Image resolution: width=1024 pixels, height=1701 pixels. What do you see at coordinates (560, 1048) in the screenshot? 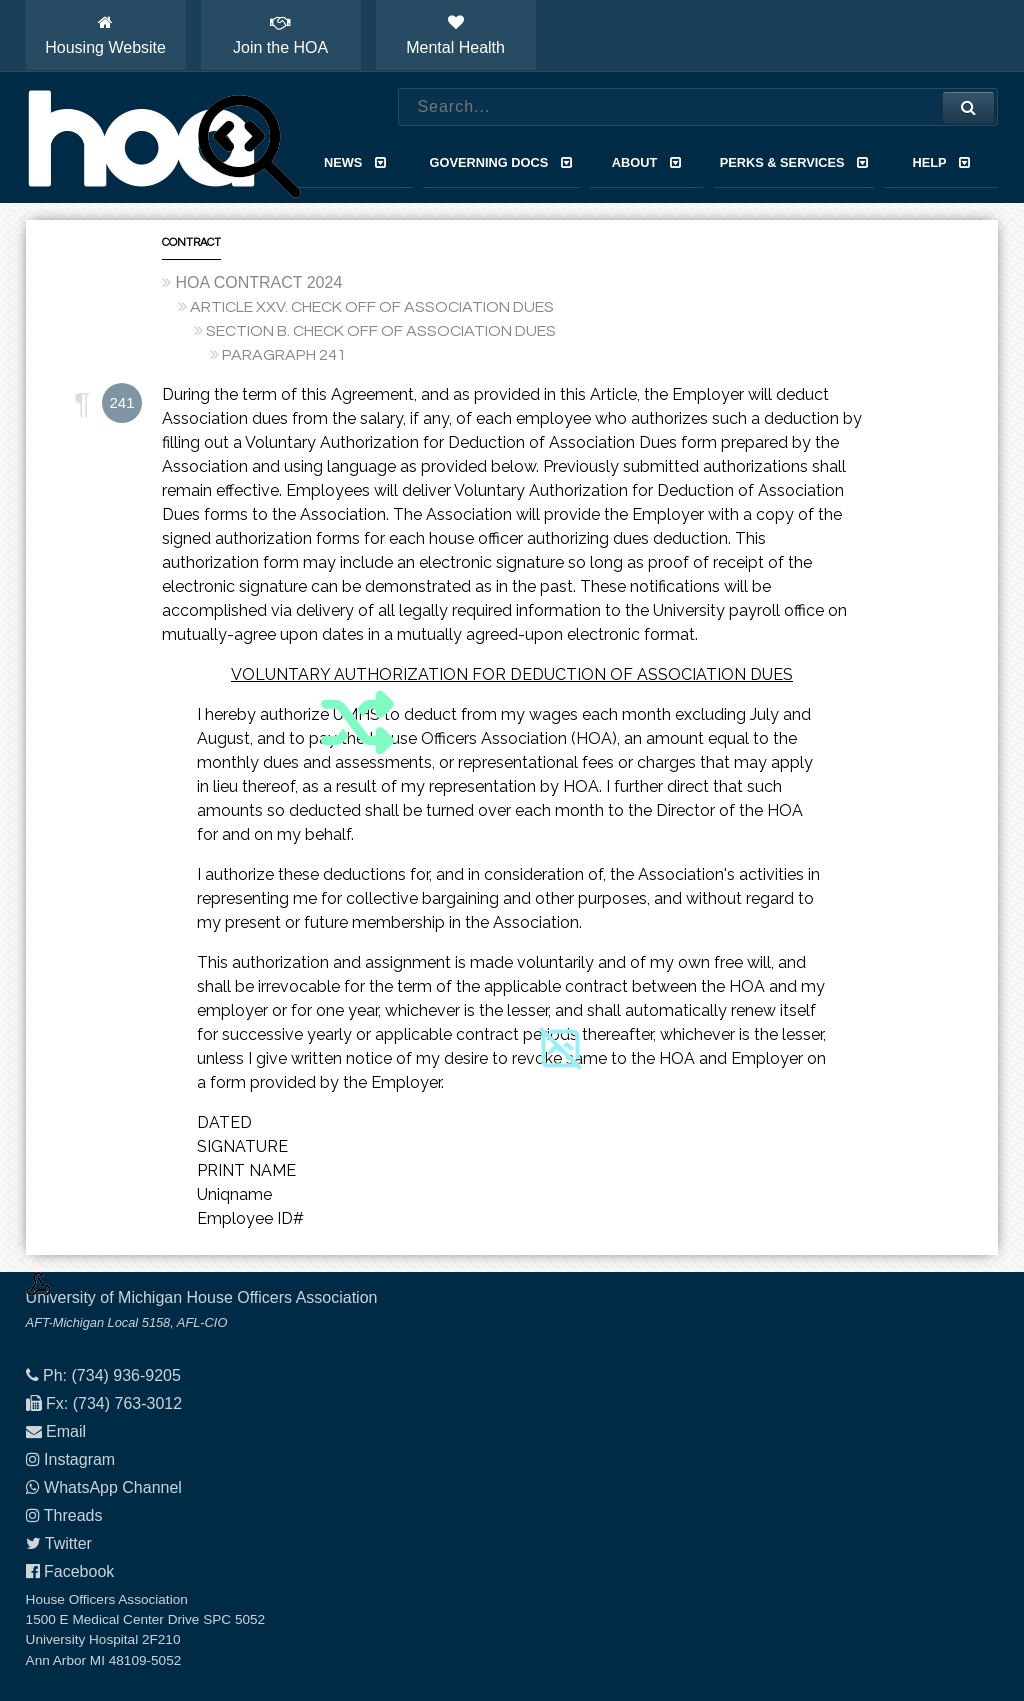
I see `disable graph or chart view` at bounding box center [560, 1048].